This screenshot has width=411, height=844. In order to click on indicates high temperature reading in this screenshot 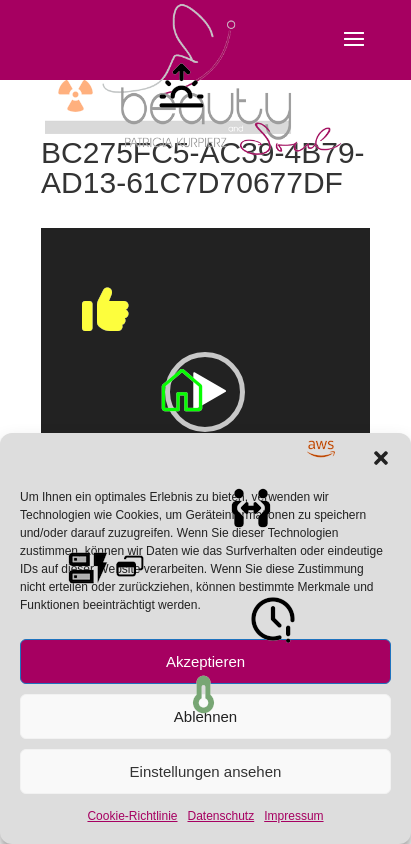, I will do `click(203, 694)`.